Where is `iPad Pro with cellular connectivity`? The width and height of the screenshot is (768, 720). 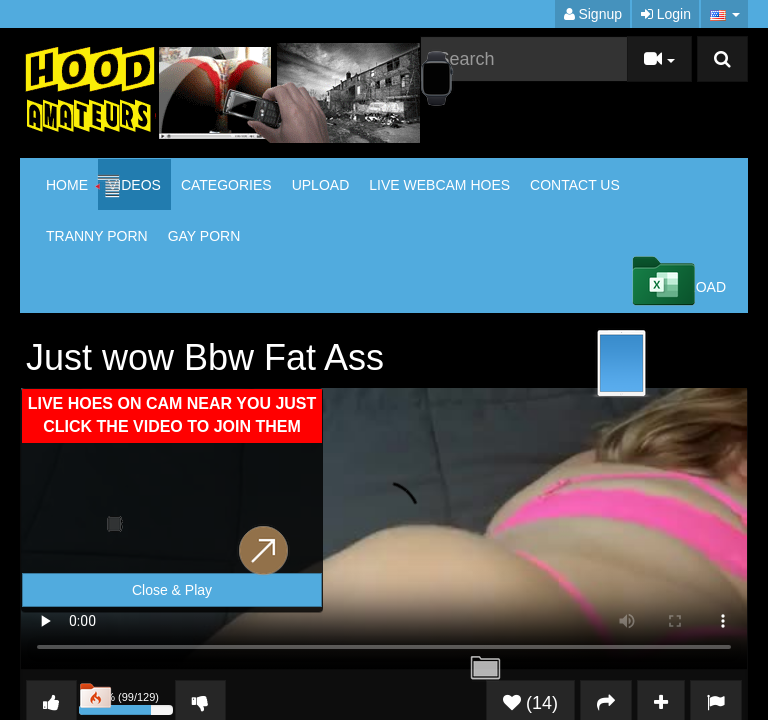 iPad Pro with cellular connectivity is located at coordinates (621, 363).